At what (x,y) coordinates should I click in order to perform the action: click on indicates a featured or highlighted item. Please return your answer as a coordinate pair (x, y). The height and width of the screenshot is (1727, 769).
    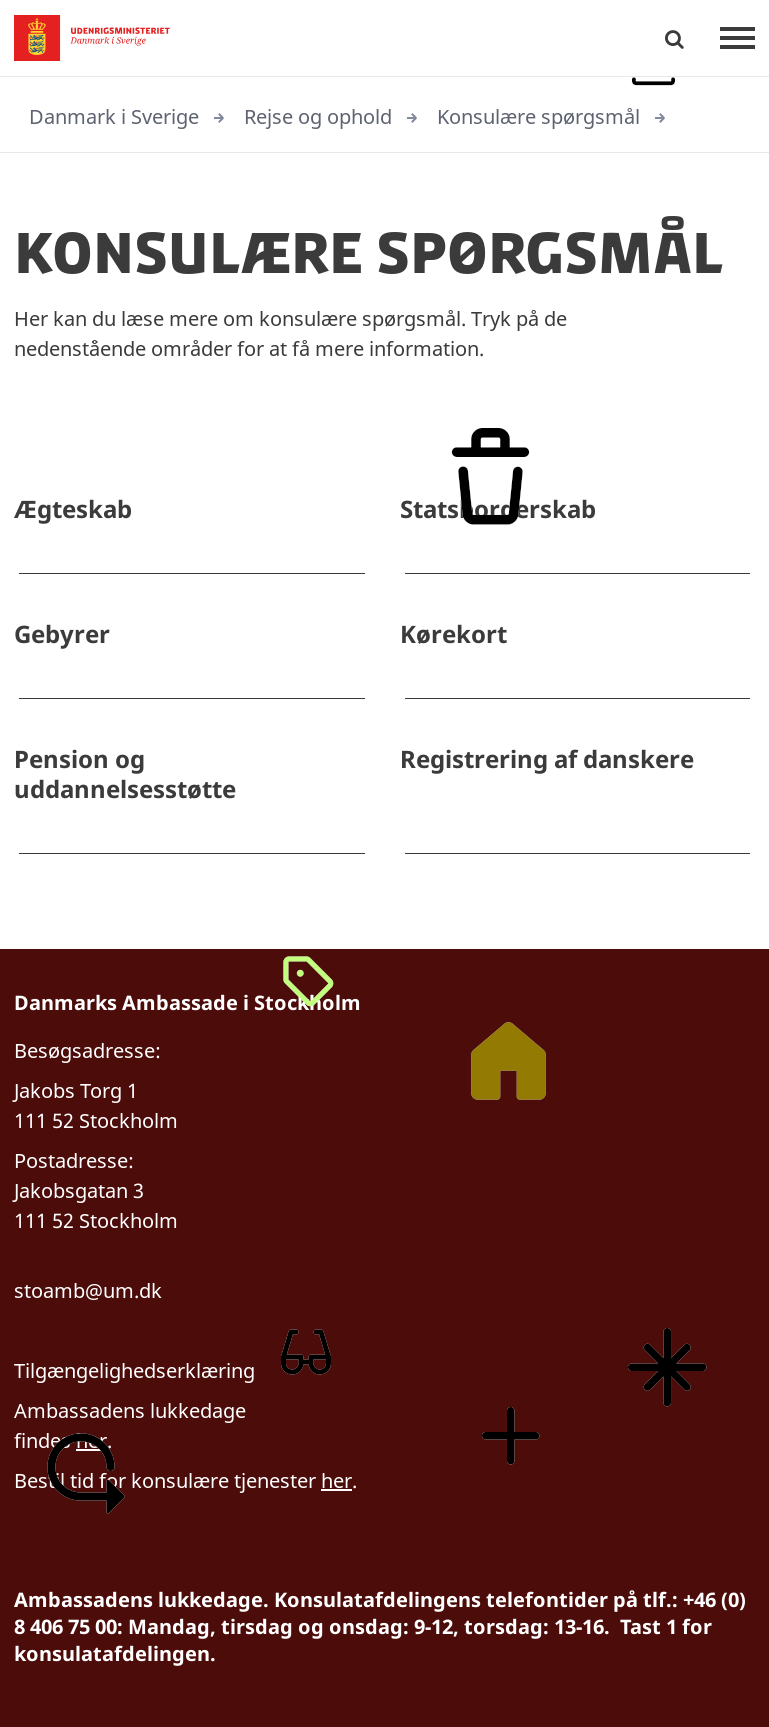
    Looking at the image, I should click on (668, 1368).